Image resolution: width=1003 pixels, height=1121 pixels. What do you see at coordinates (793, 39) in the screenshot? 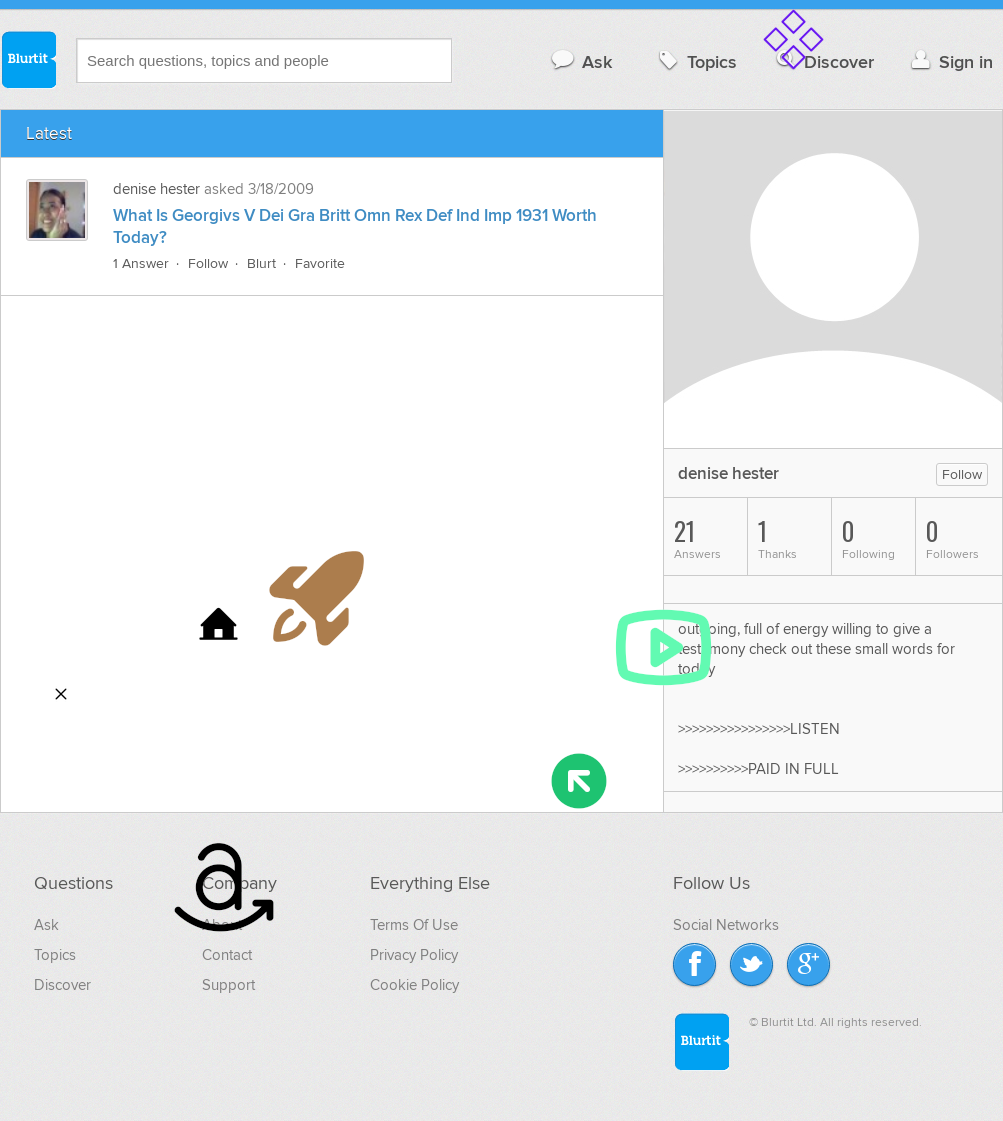
I see `decorative pattern or design element` at bounding box center [793, 39].